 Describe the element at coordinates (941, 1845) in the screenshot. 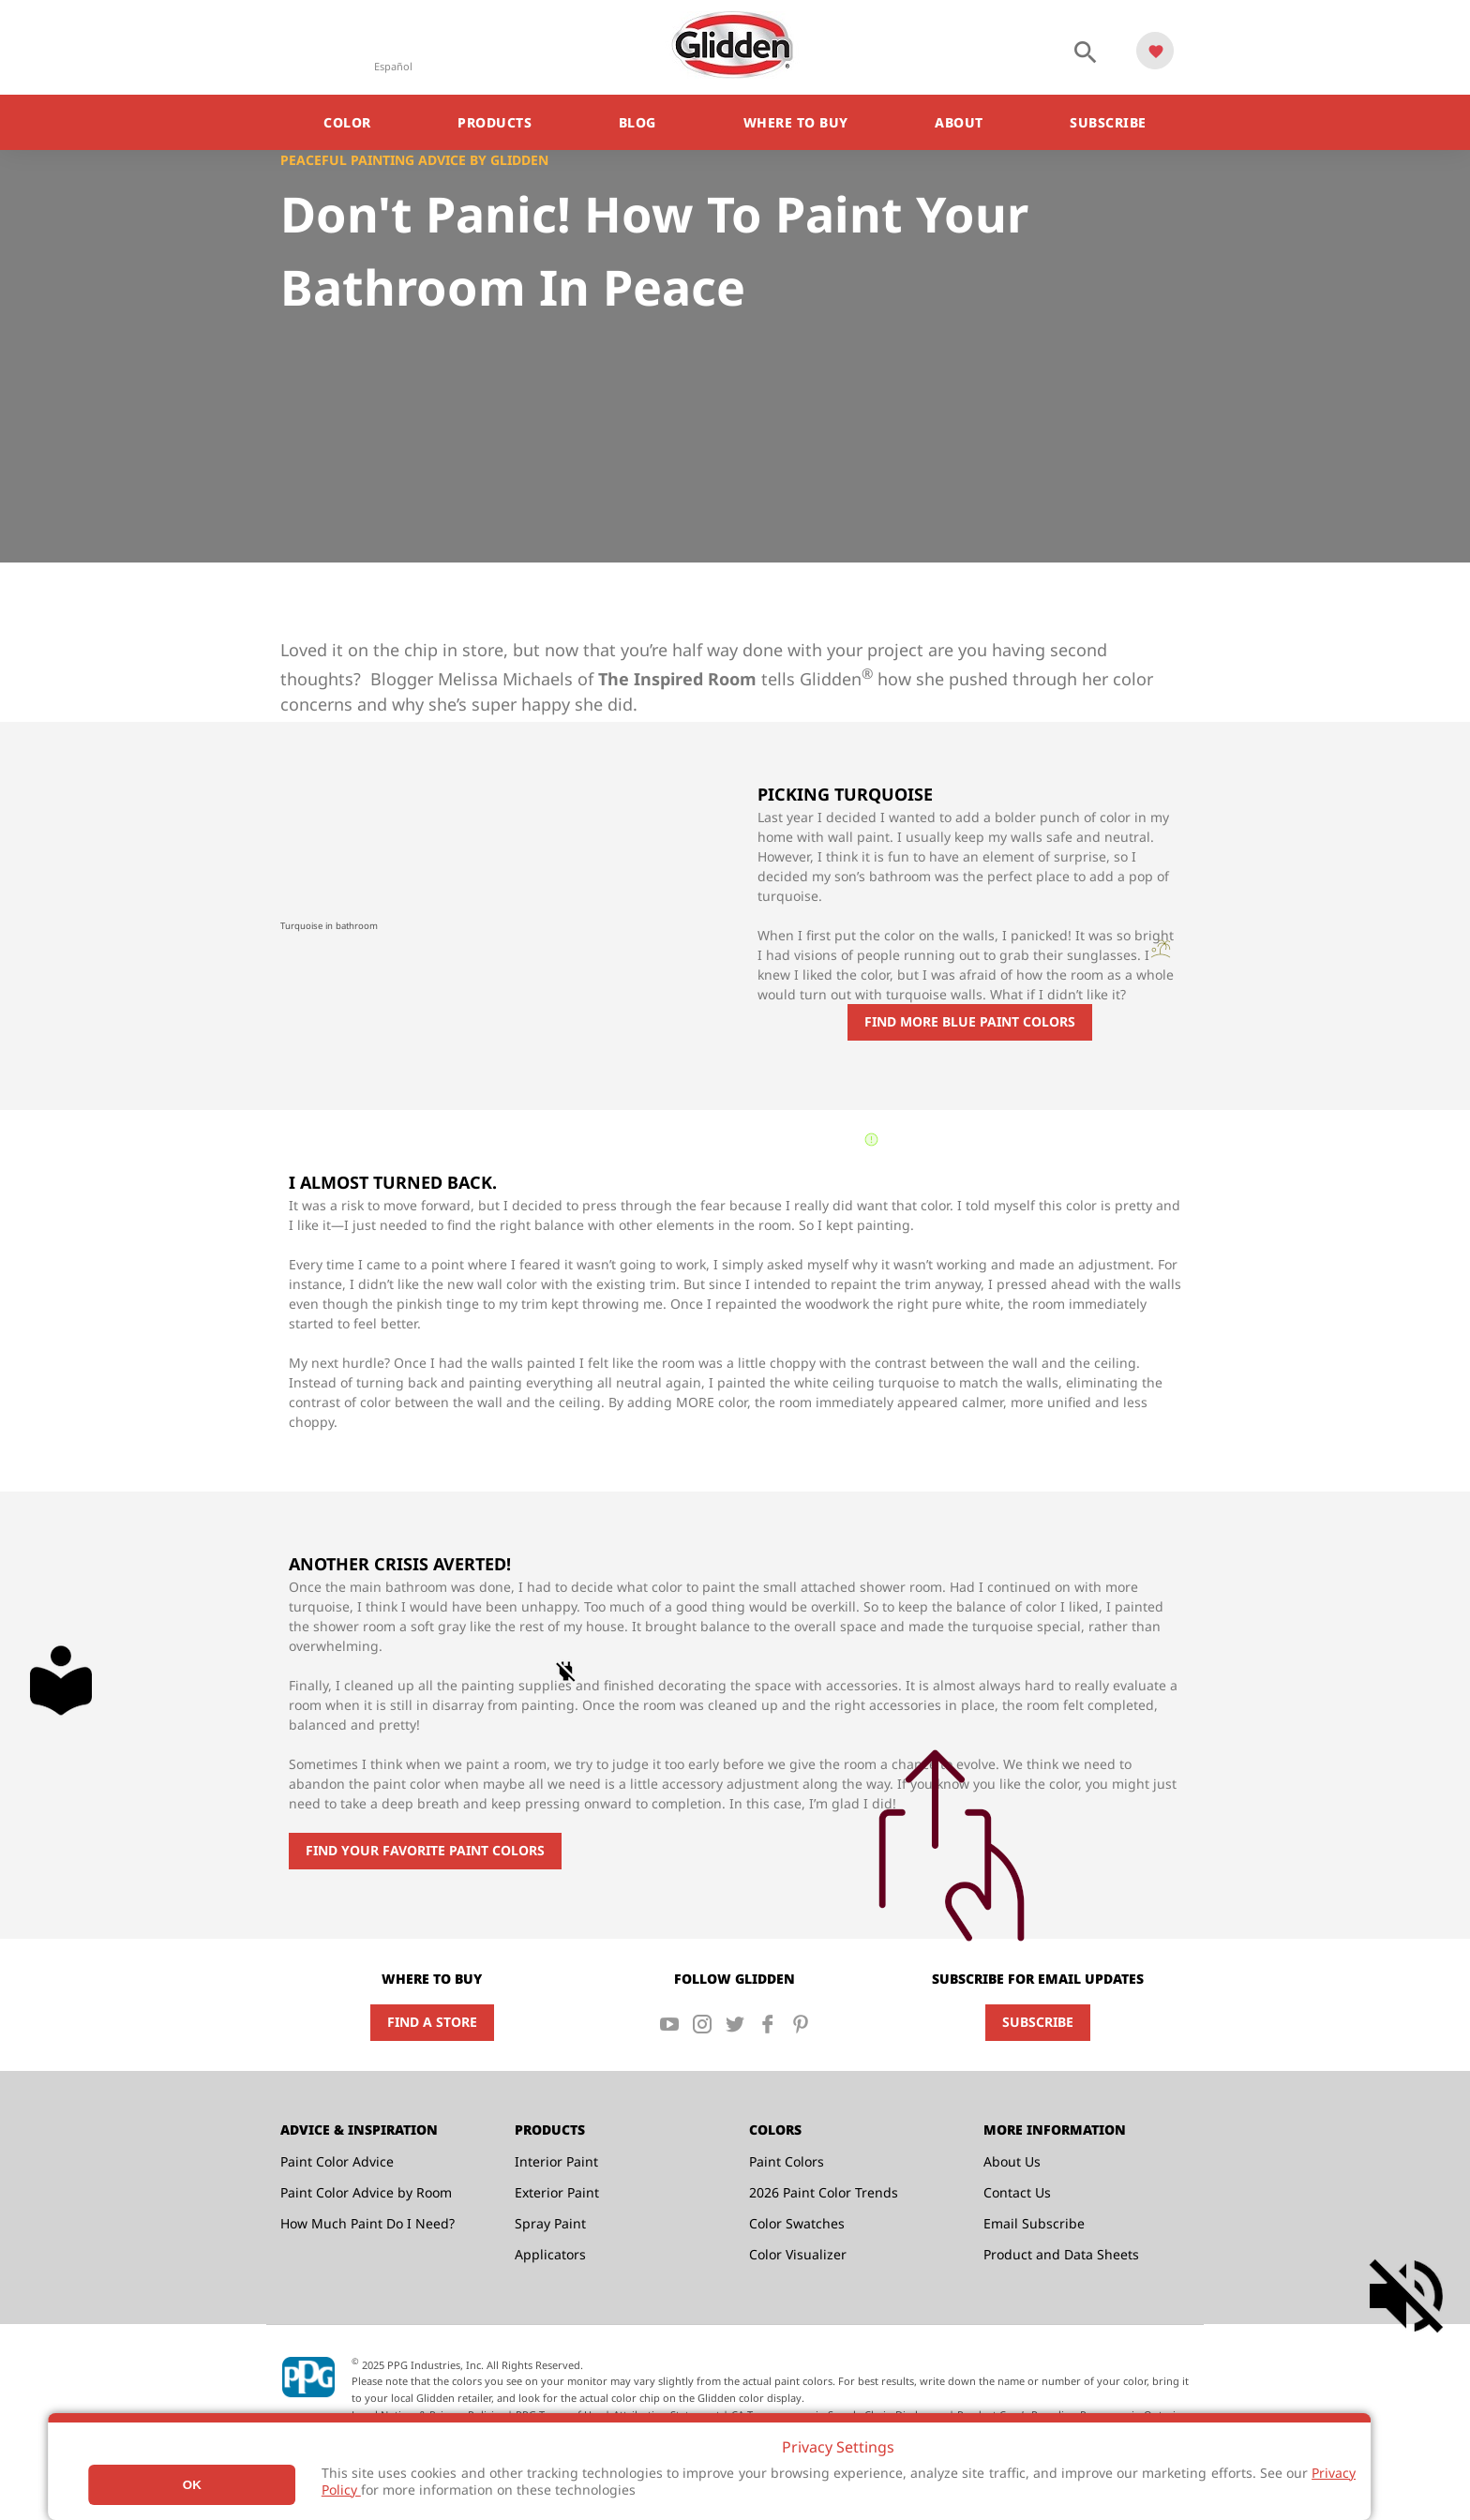

I see `deposit or add funds to your account` at that location.